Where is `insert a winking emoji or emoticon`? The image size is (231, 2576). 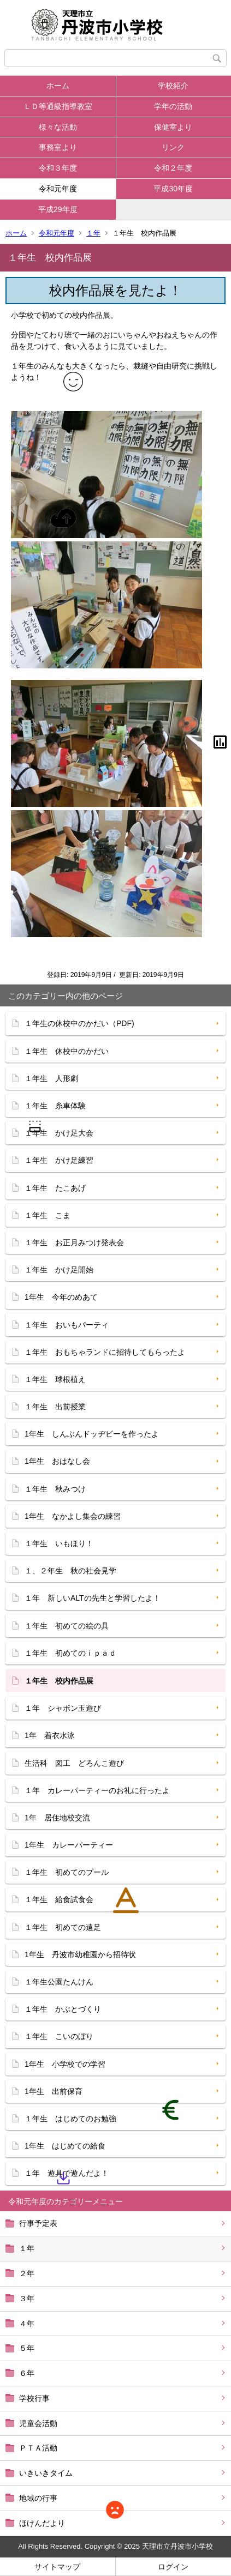
insert a winking emoji or emoticon is located at coordinates (73, 382).